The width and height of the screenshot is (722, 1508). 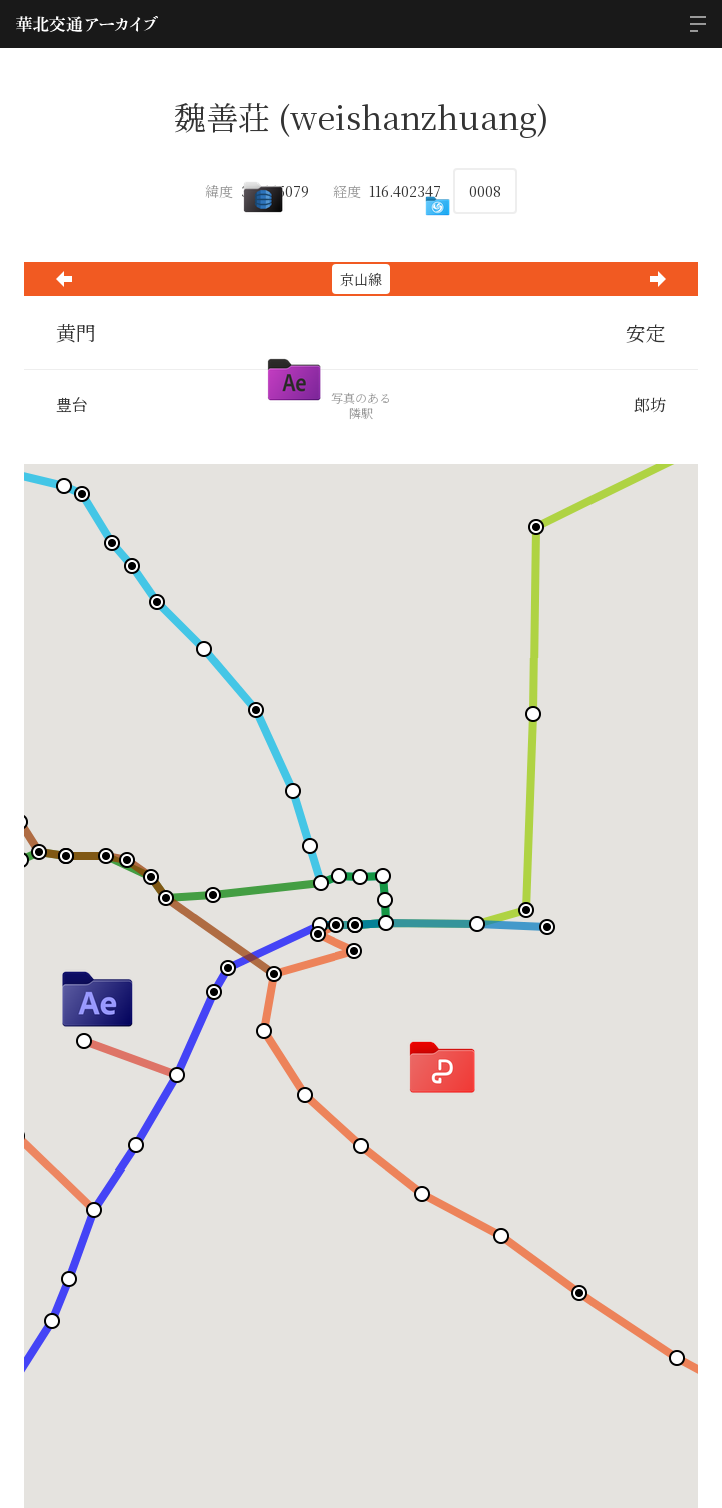 What do you see at coordinates (442, 1069) in the screenshot?
I see `open folder containing WPS PDF documents` at bounding box center [442, 1069].